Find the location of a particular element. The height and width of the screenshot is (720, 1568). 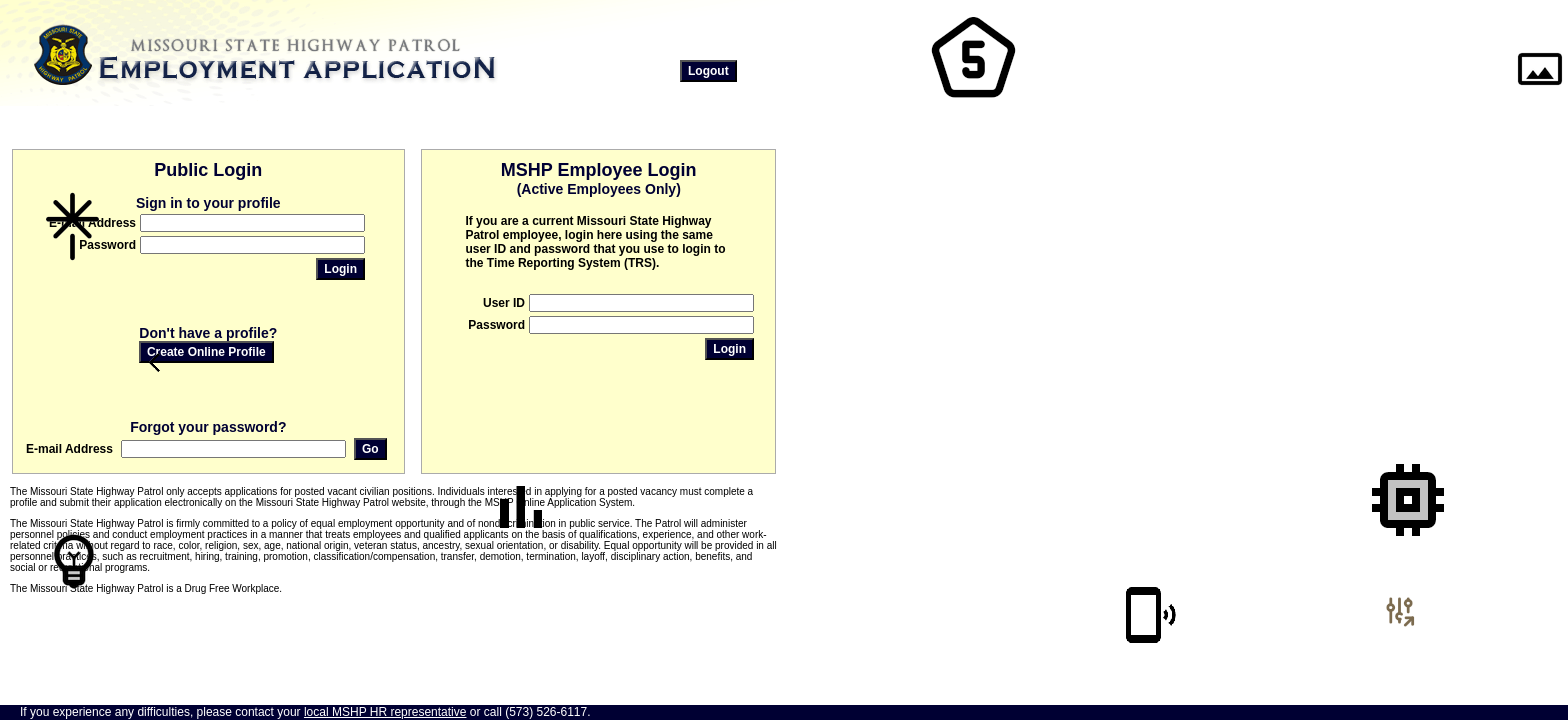

incoming call or notification on mobile device is located at coordinates (1151, 615).